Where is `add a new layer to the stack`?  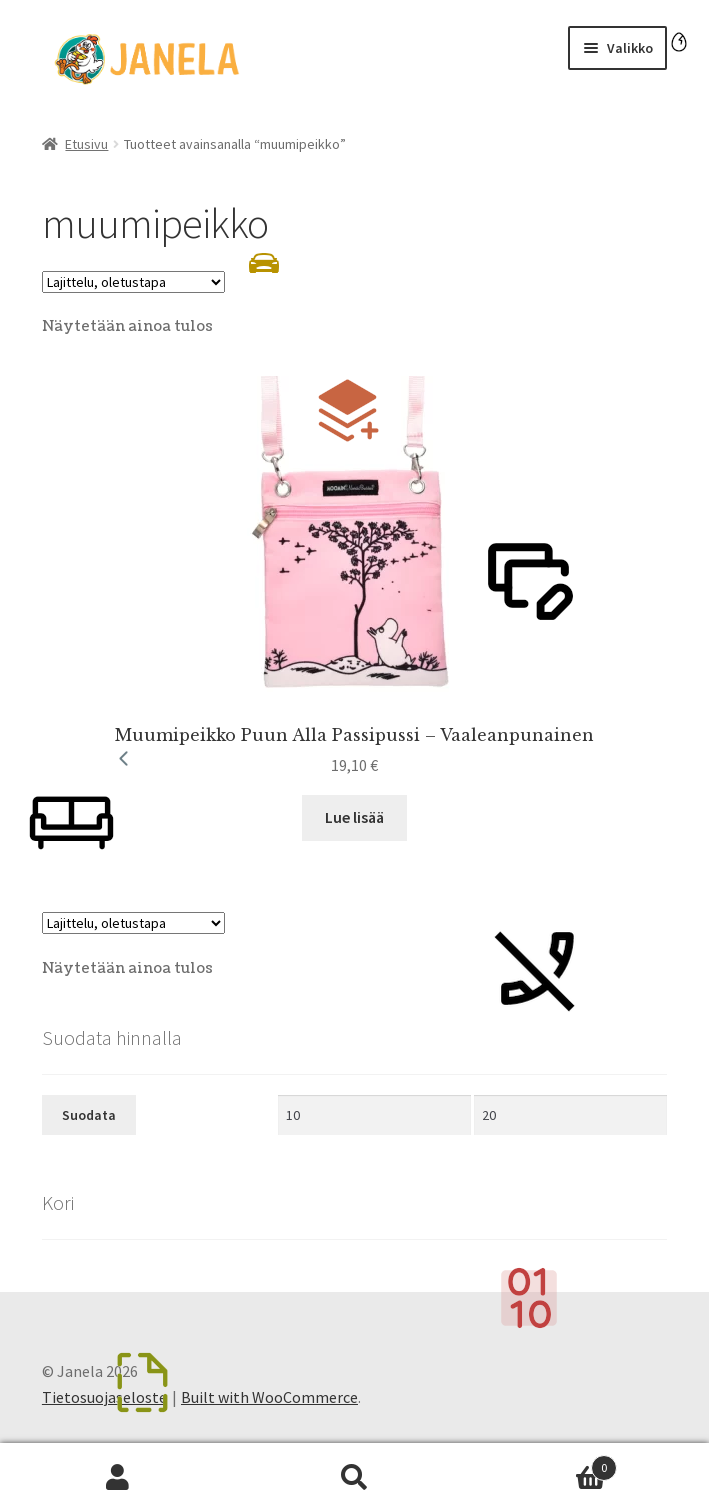
add a new layer to the stack is located at coordinates (347, 410).